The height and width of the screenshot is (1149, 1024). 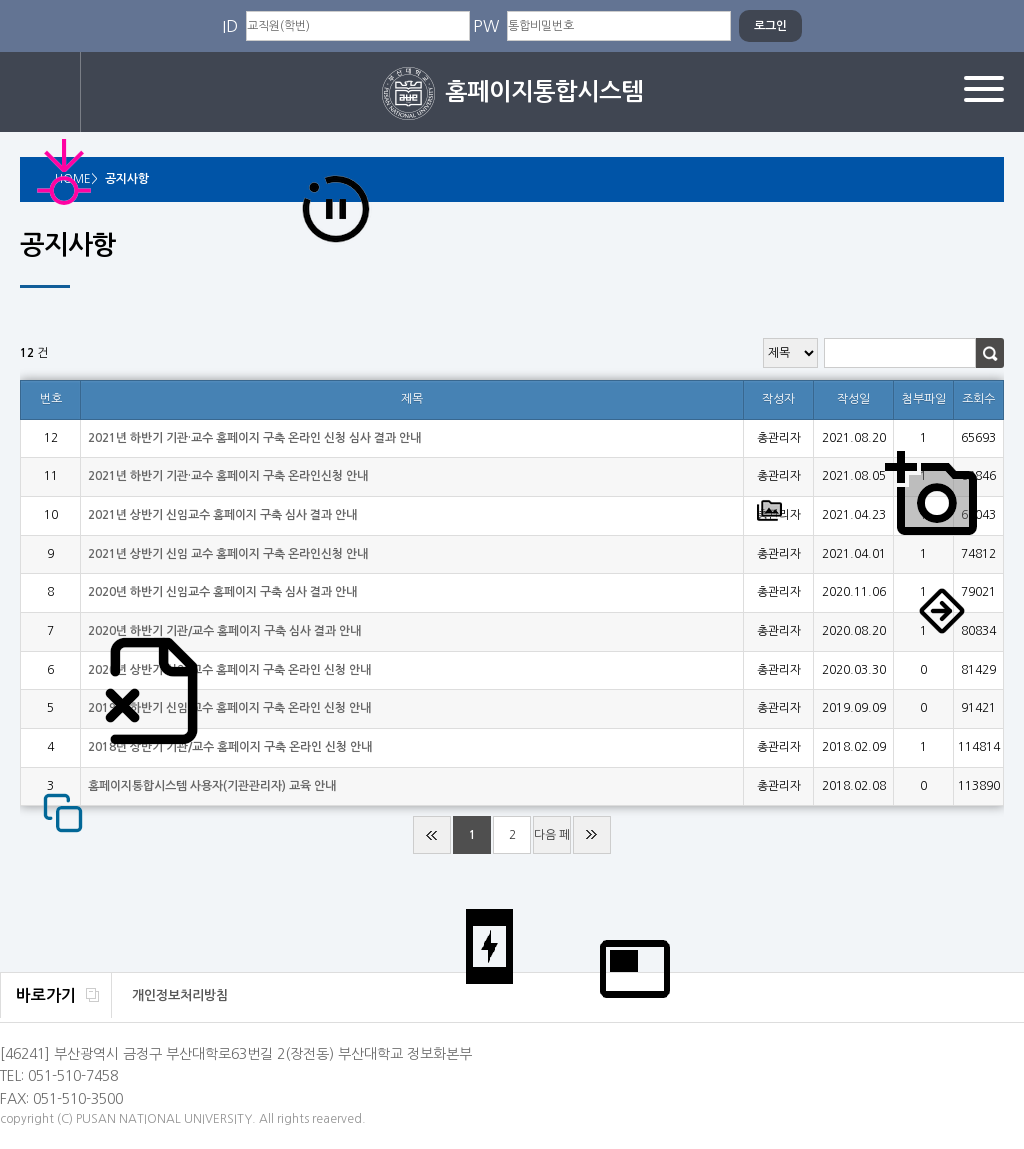 What do you see at coordinates (769, 510) in the screenshot?
I see `access your photo and media library` at bounding box center [769, 510].